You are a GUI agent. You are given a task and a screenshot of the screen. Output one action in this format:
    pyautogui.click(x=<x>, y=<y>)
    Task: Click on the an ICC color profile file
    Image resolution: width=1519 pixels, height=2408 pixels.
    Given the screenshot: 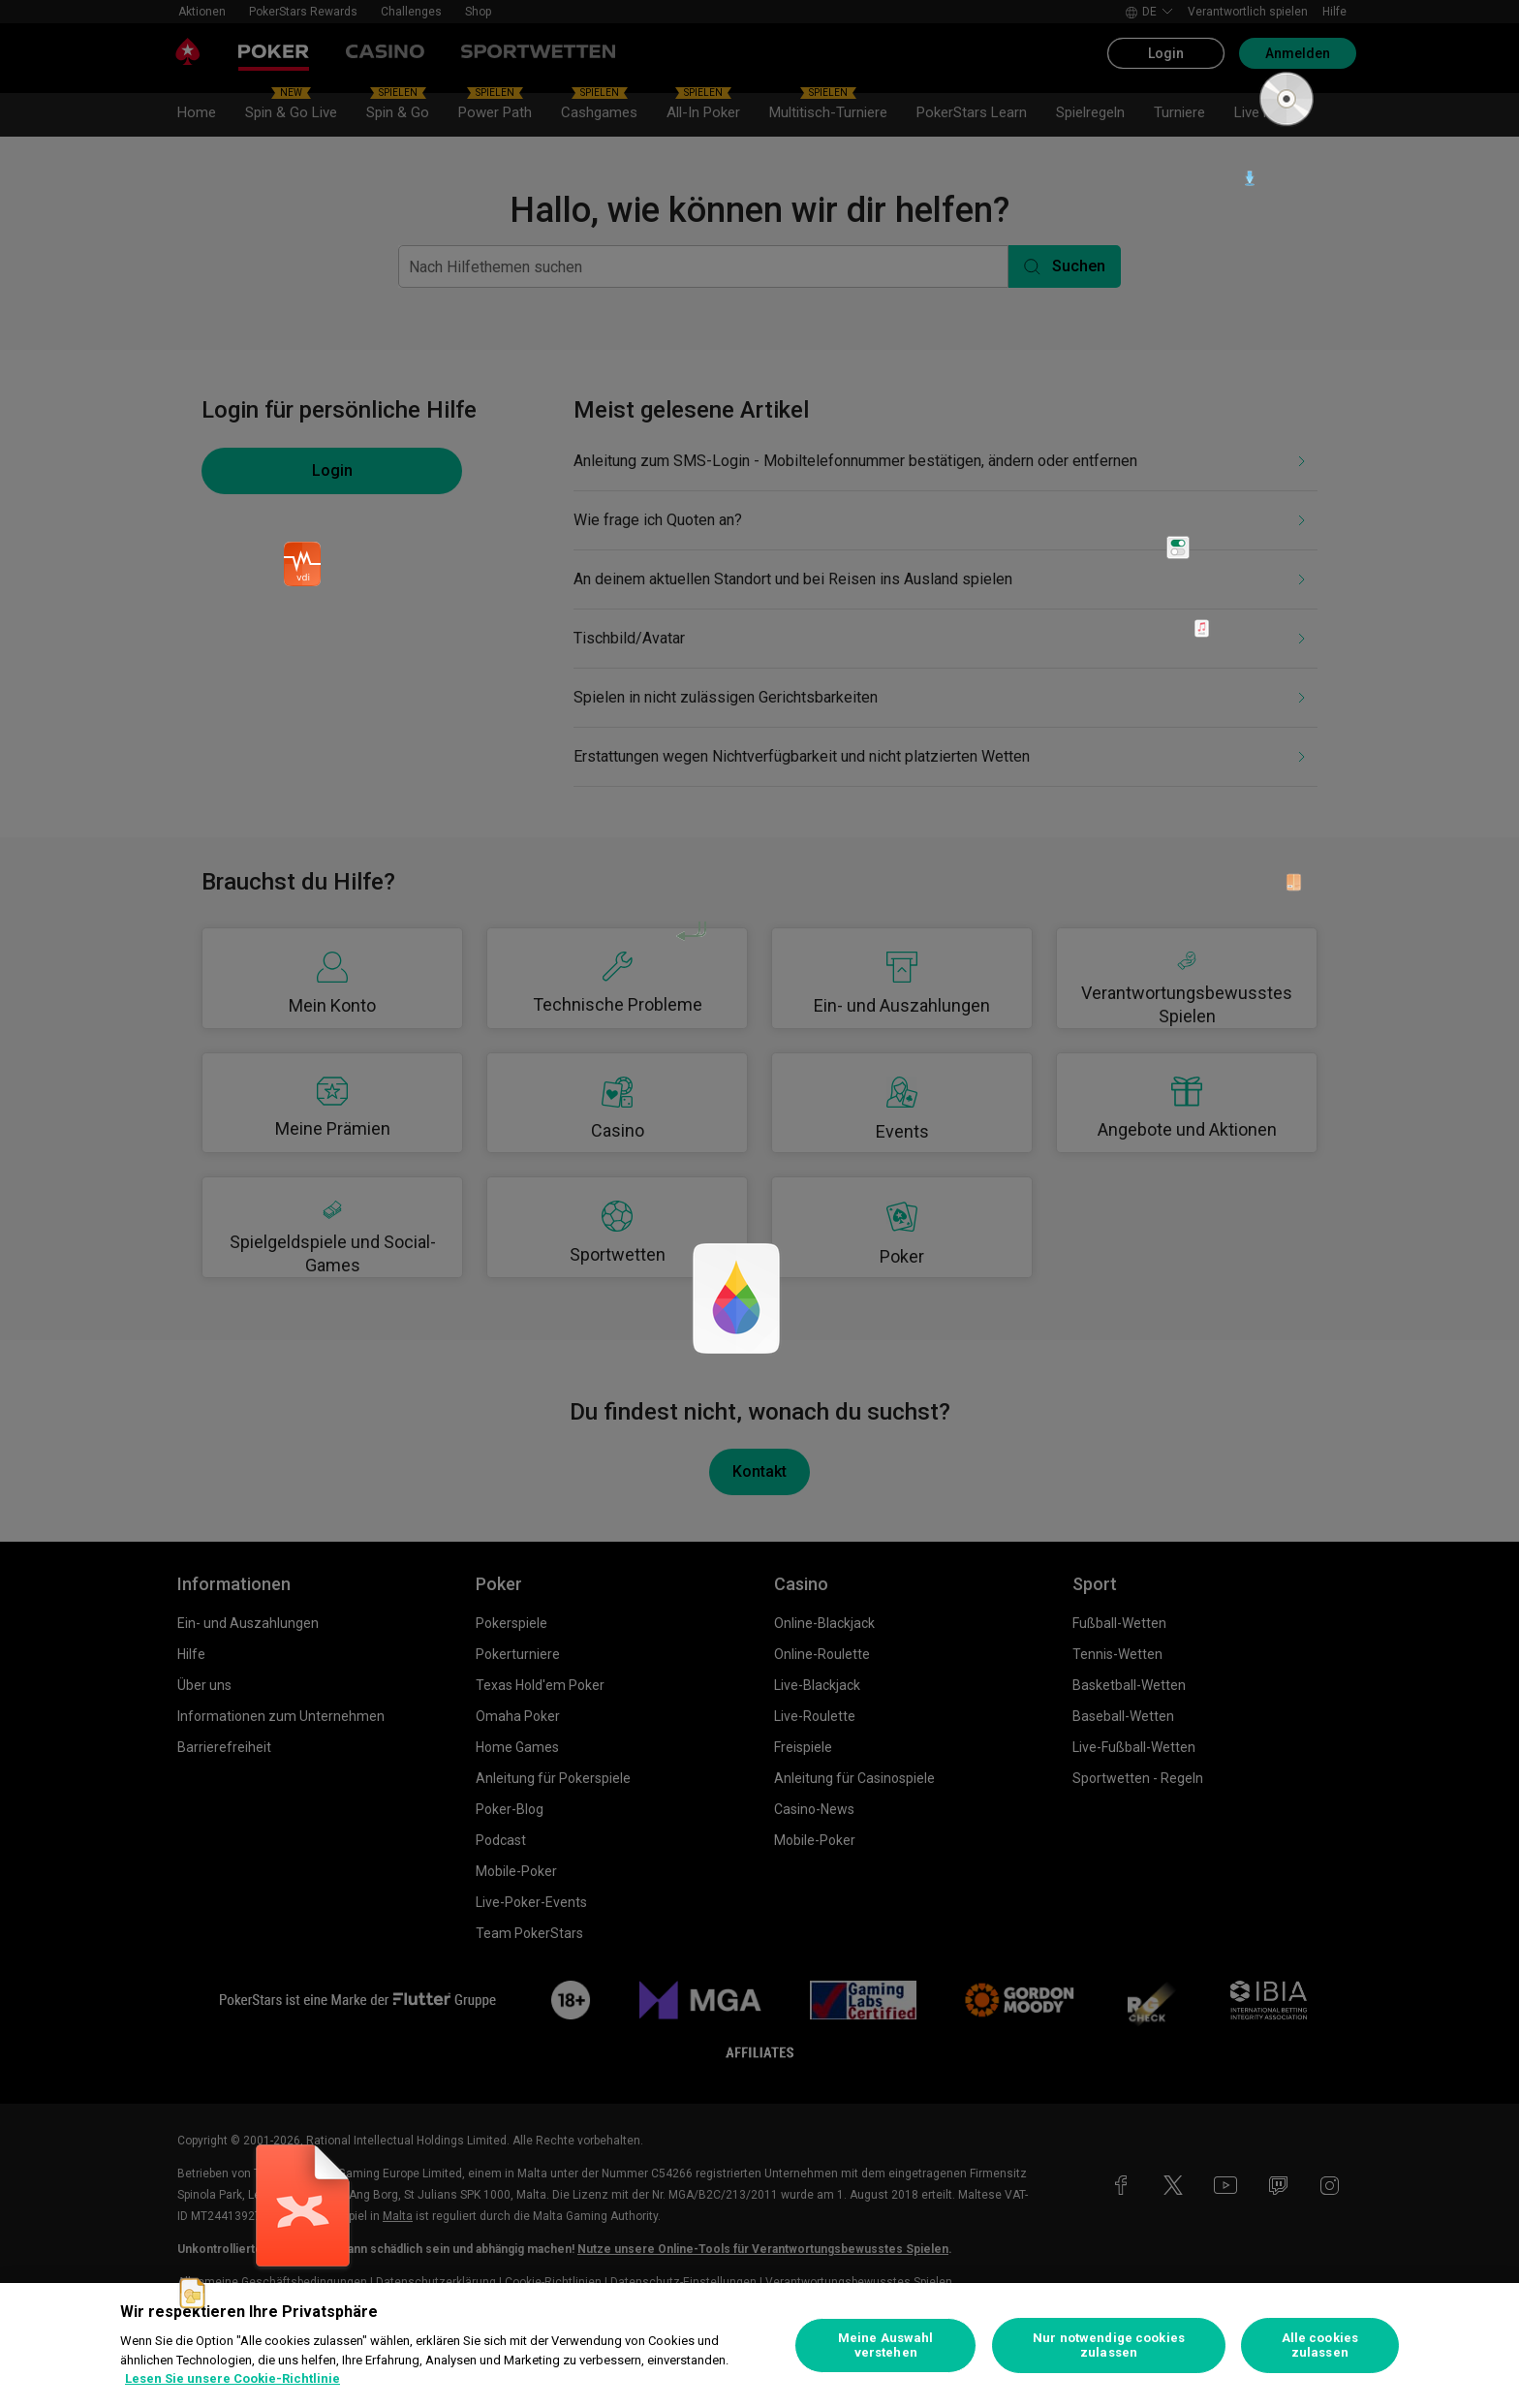 What is the action you would take?
    pyautogui.click(x=736, y=1298)
    